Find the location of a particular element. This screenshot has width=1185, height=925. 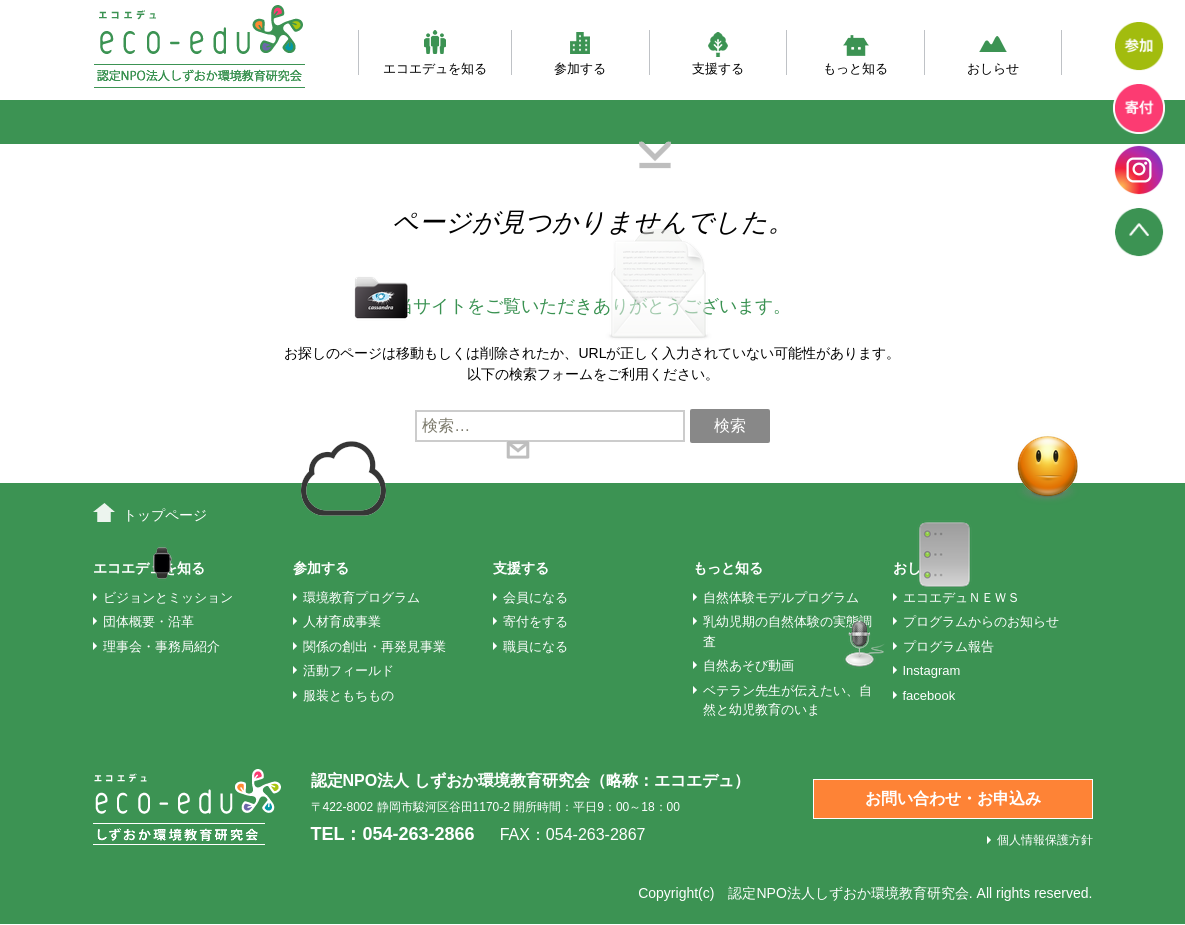

scroll to bottom of page or list is located at coordinates (655, 155).